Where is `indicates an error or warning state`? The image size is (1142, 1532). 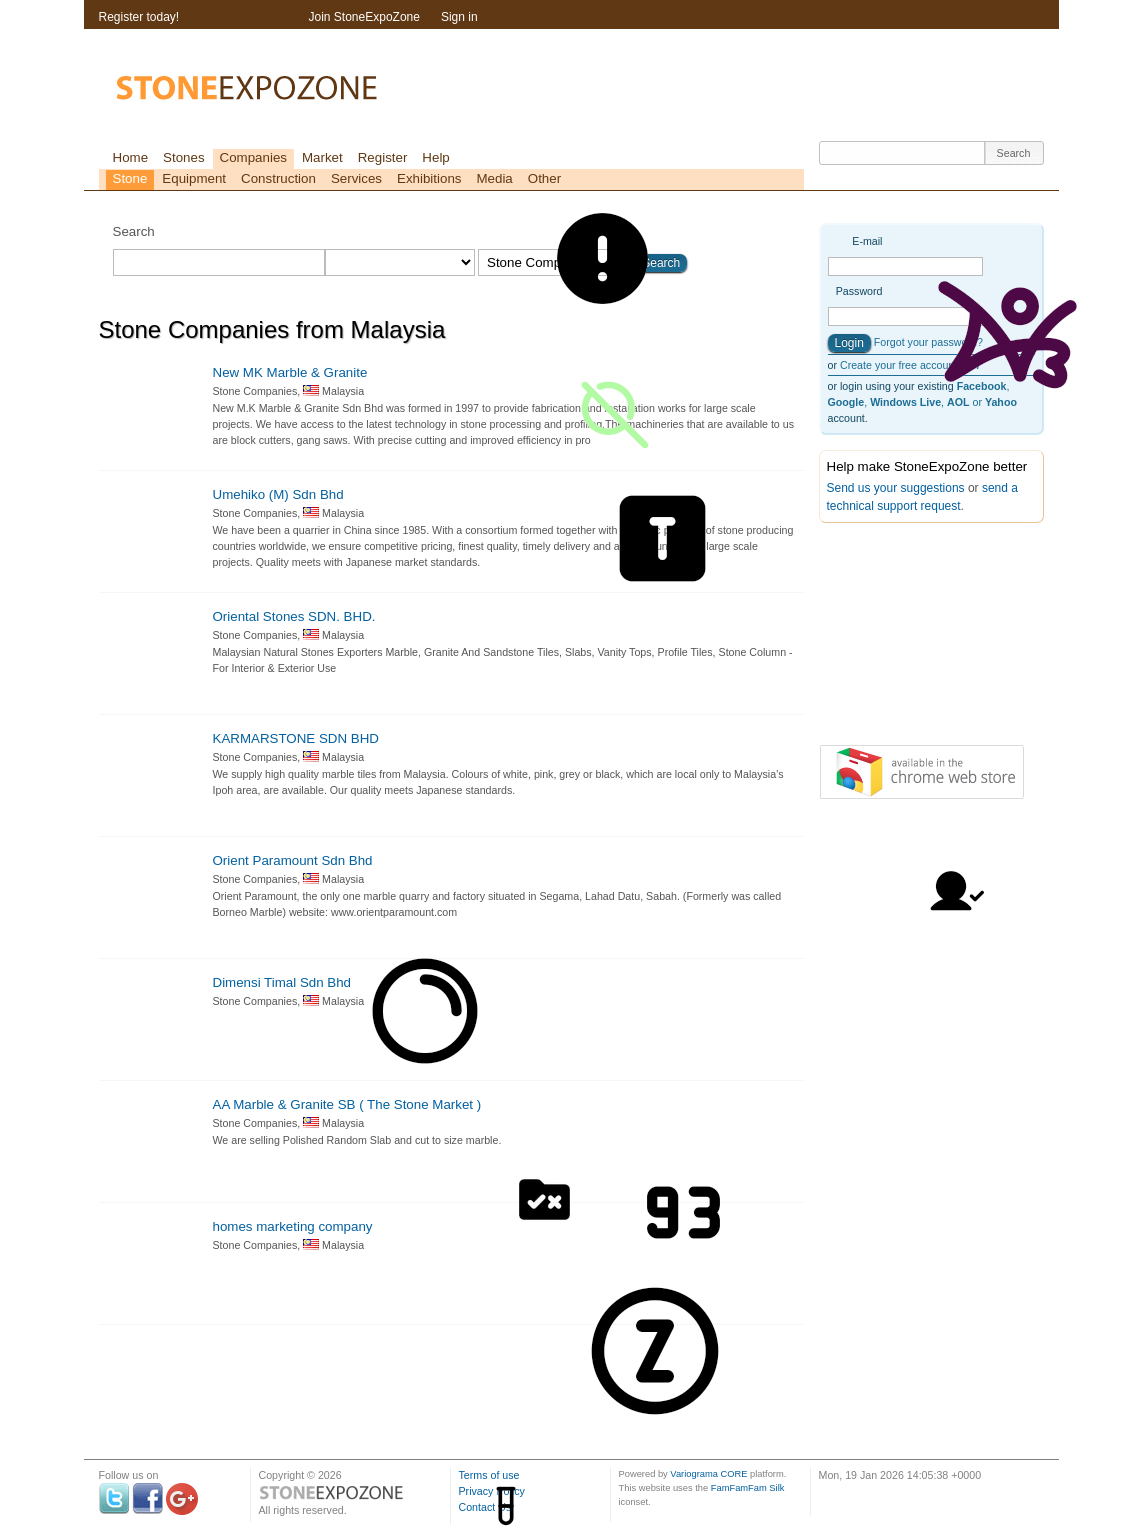
indicates an error or warning state is located at coordinates (602, 258).